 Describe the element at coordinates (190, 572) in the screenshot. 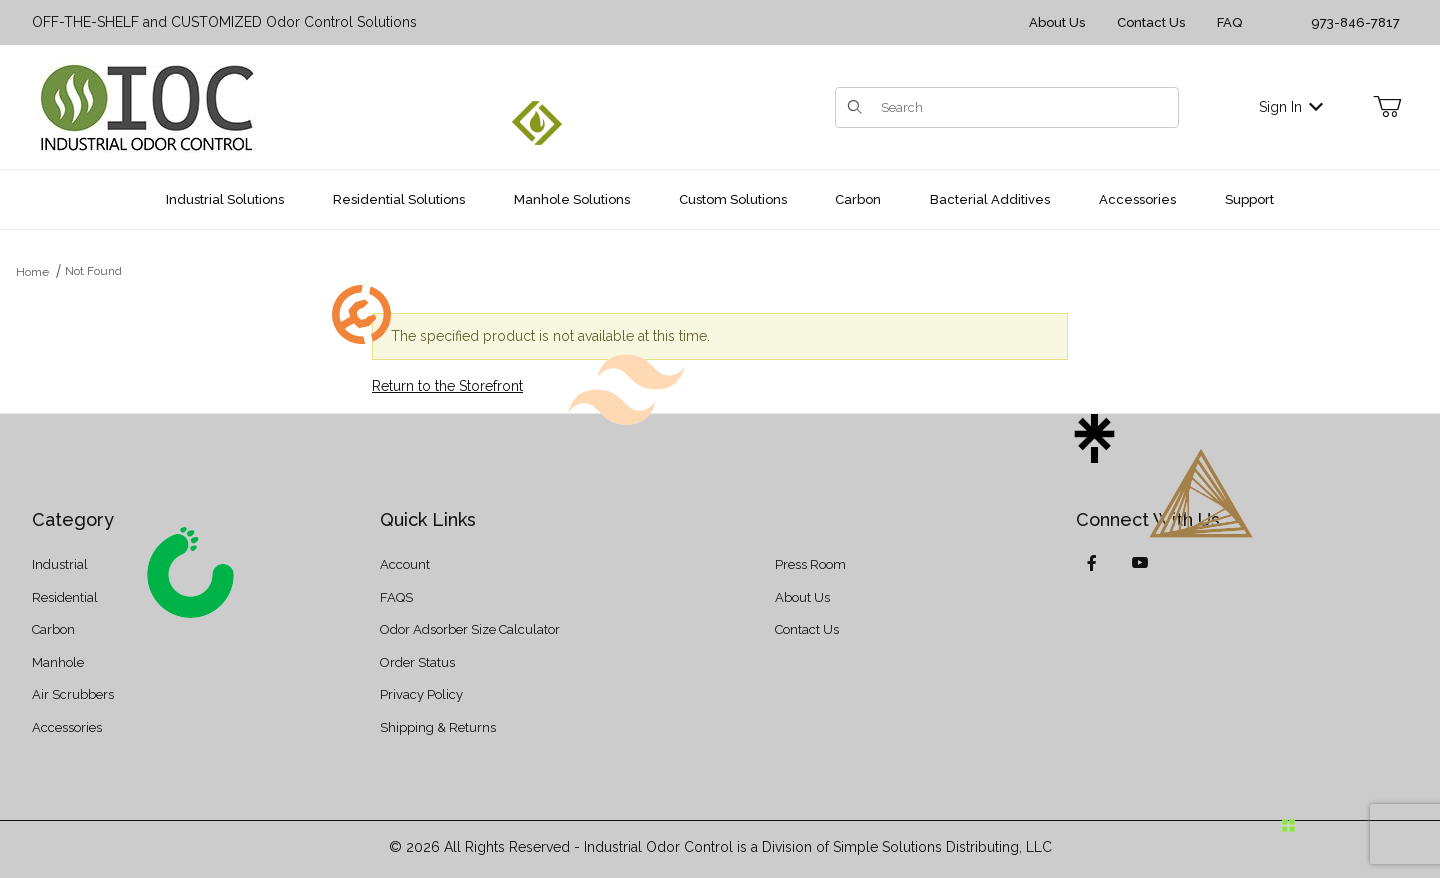

I see `macpaw company logo` at that location.